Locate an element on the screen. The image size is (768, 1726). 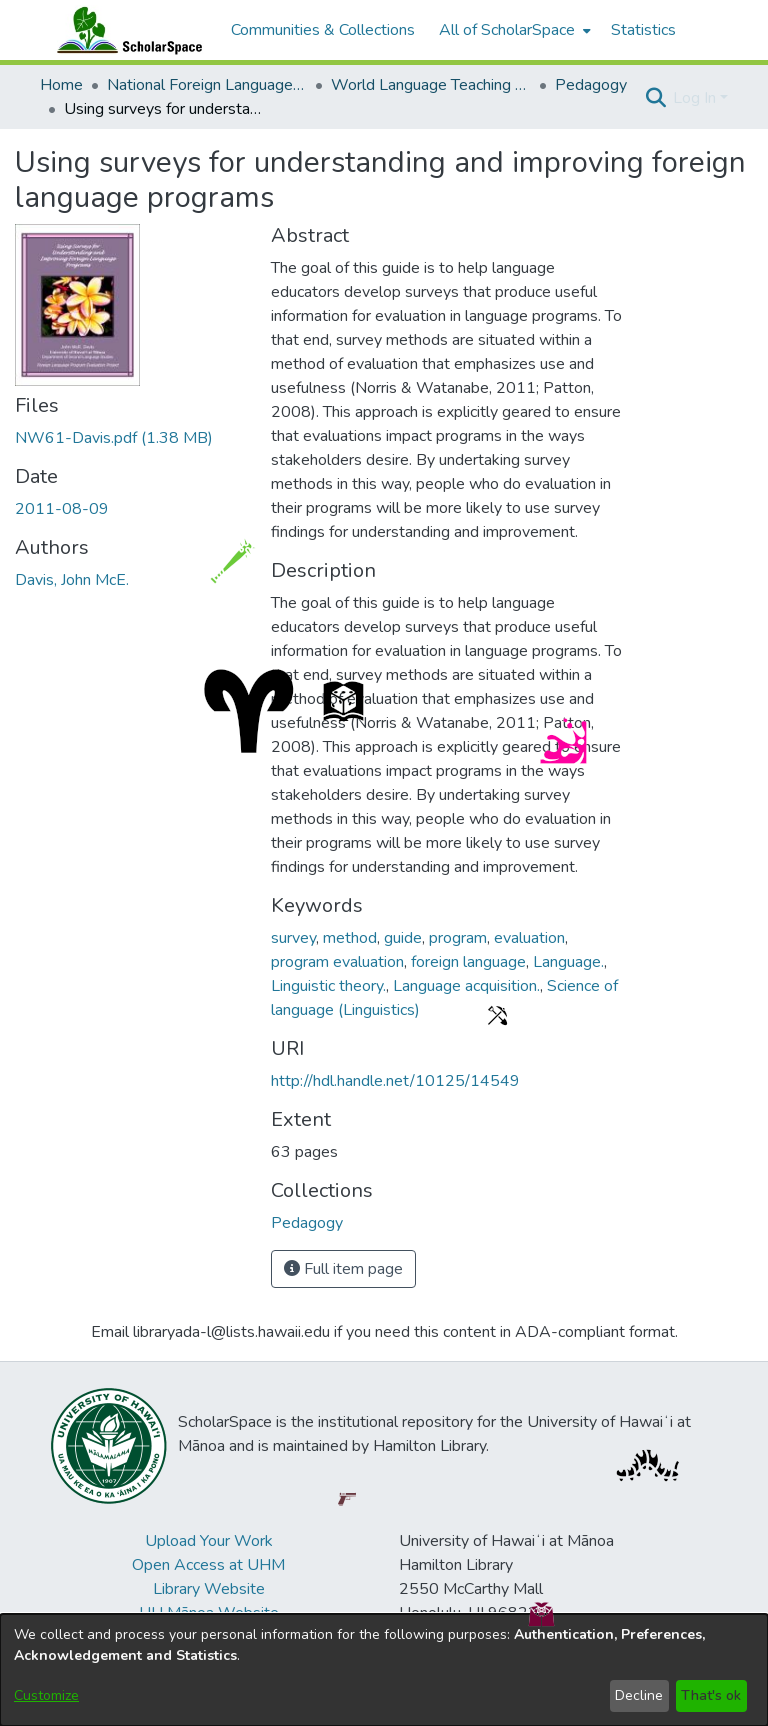
select spiked bat as your weapon is located at coordinates (233, 561).